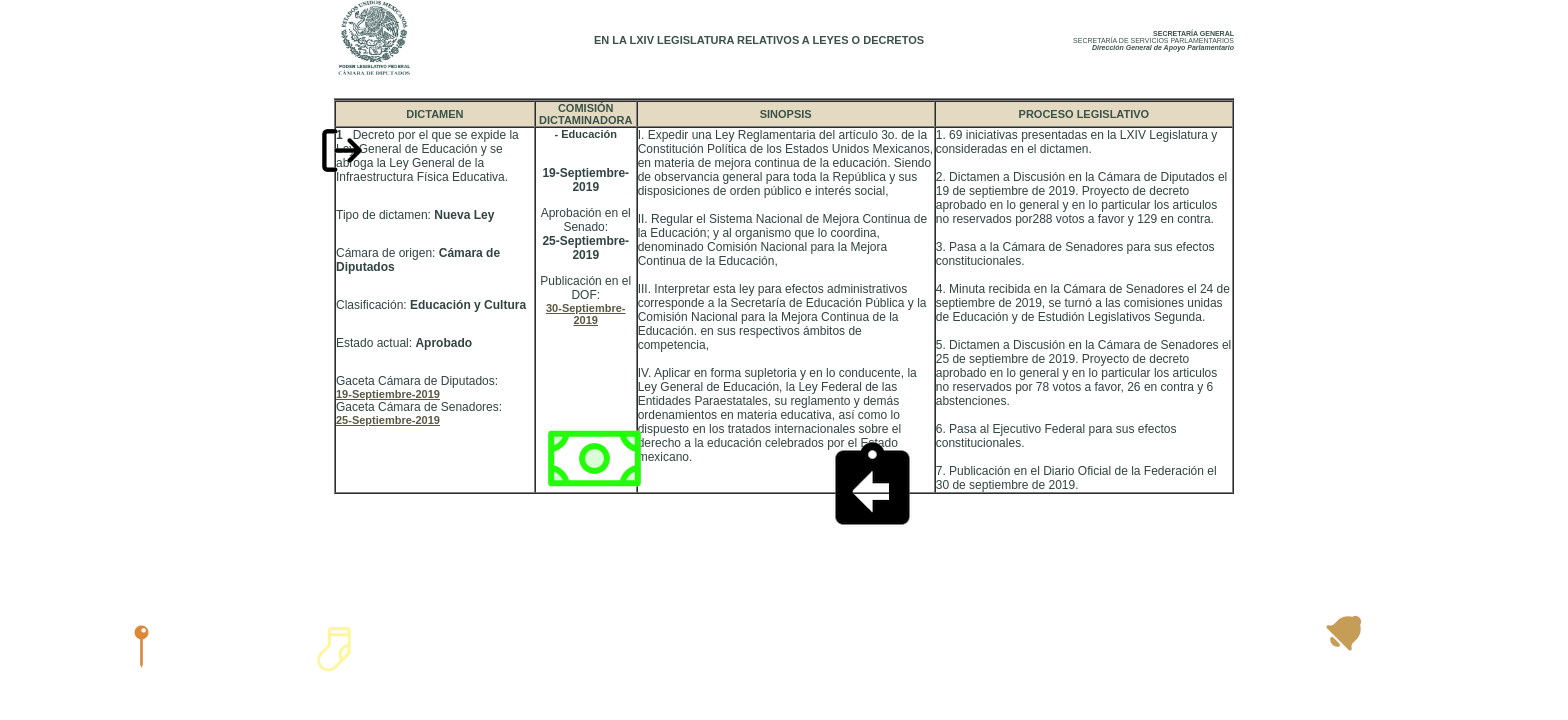 Image resolution: width=1568 pixels, height=720 pixels. What do you see at coordinates (340, 150) in the screenshot?
I see `sign out of your account` at bounding box center [340, 150].